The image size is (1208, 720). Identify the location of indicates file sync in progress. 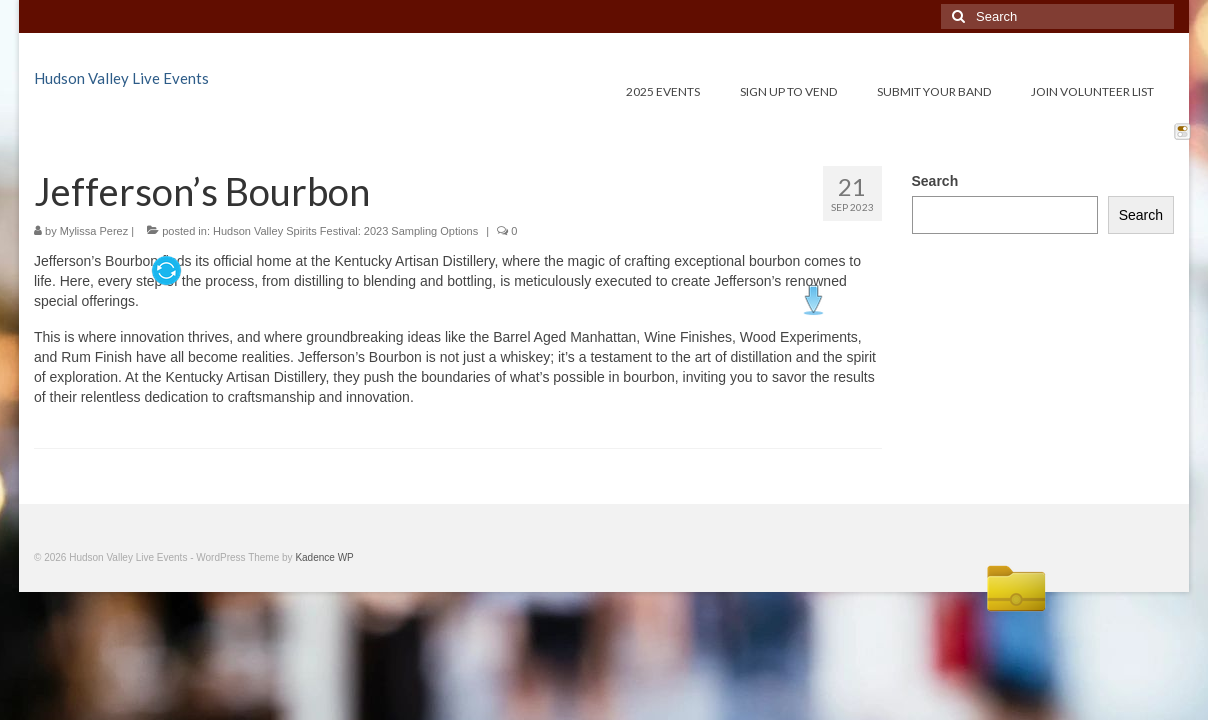
(166, 270).